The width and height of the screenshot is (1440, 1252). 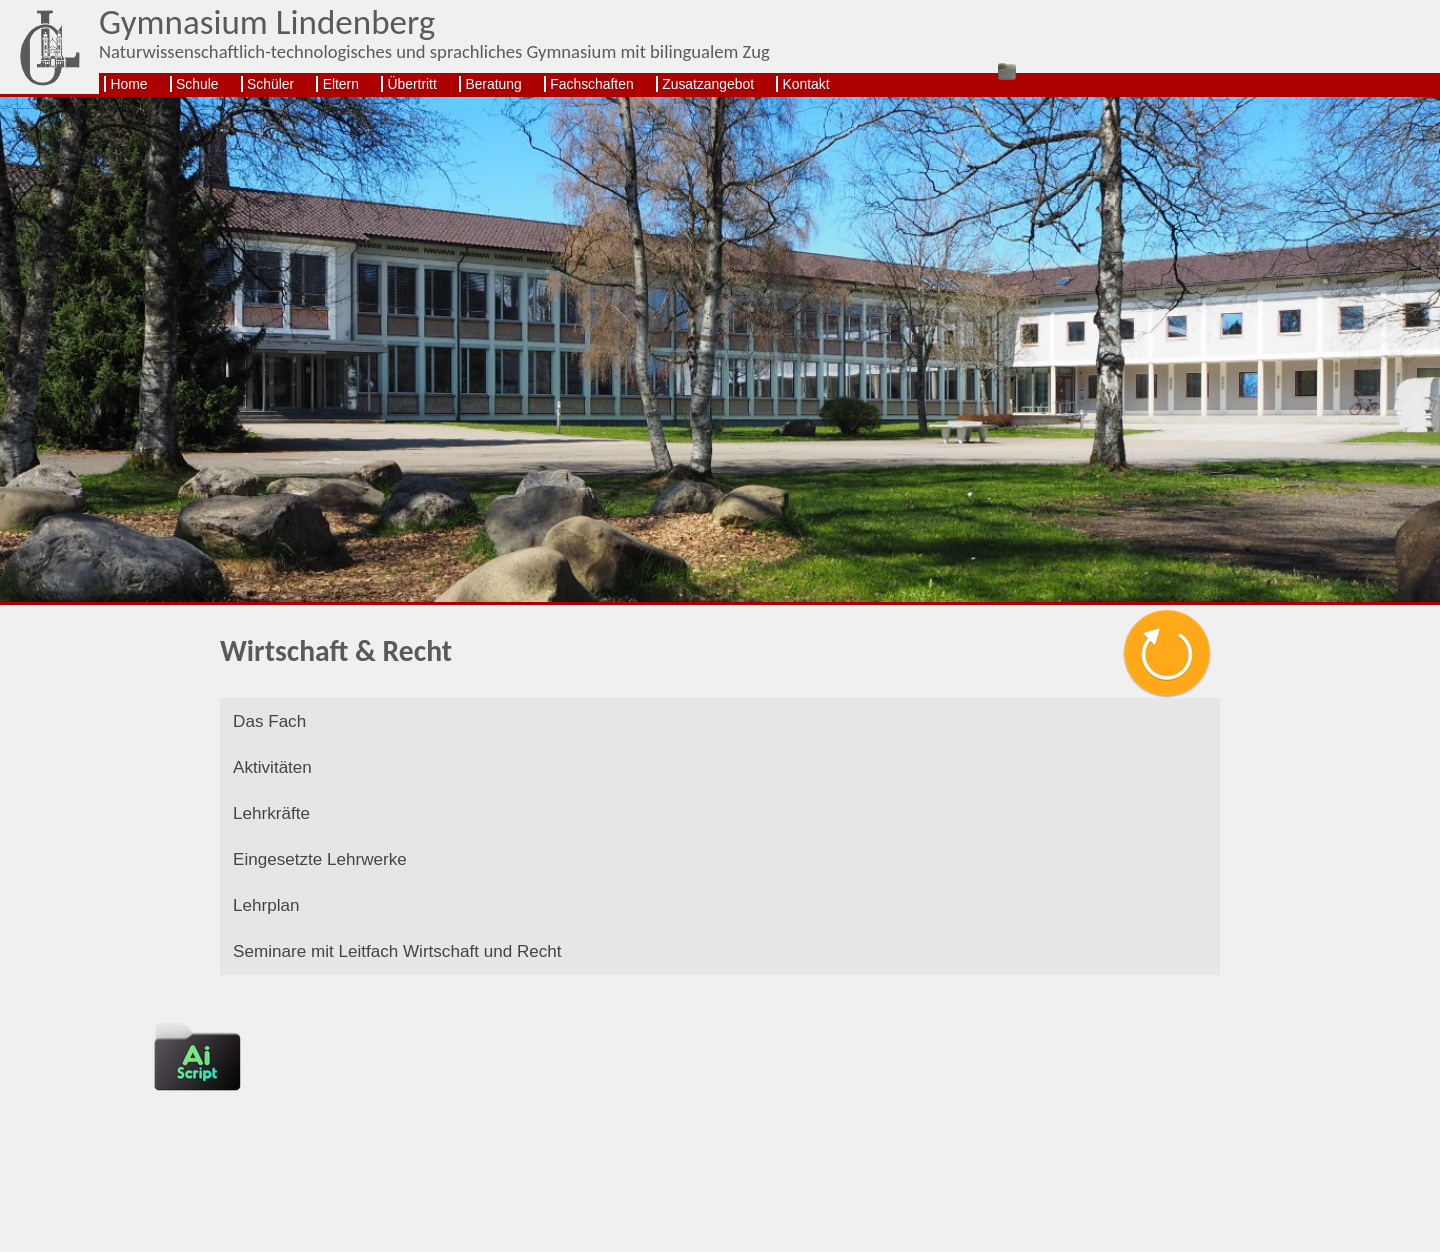 What do you see at coordinates (1167, 653) in the screenshot?
I see `restart the system` at bounding box center [1167, 653].